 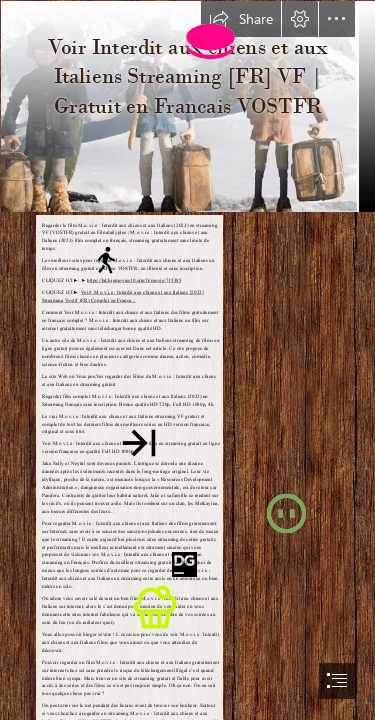 I want to click on collapse panel to the right, so click(x=140, y=443).